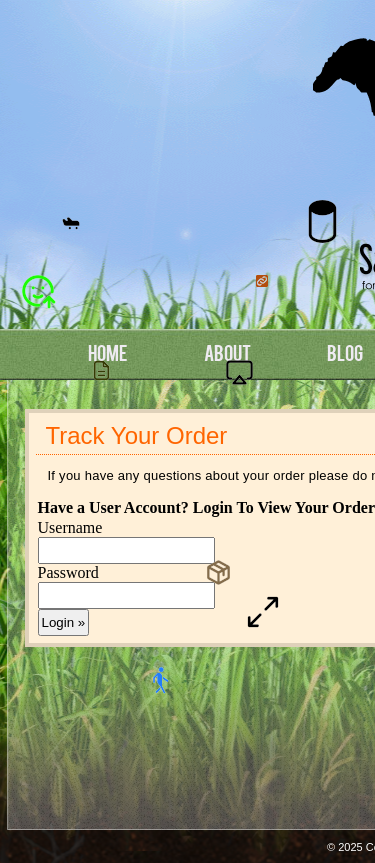  What do you see at coordinates (38, 291) in the screenshot?
I see `improve mood or increase happiness level` at bounding box center [38, 291].